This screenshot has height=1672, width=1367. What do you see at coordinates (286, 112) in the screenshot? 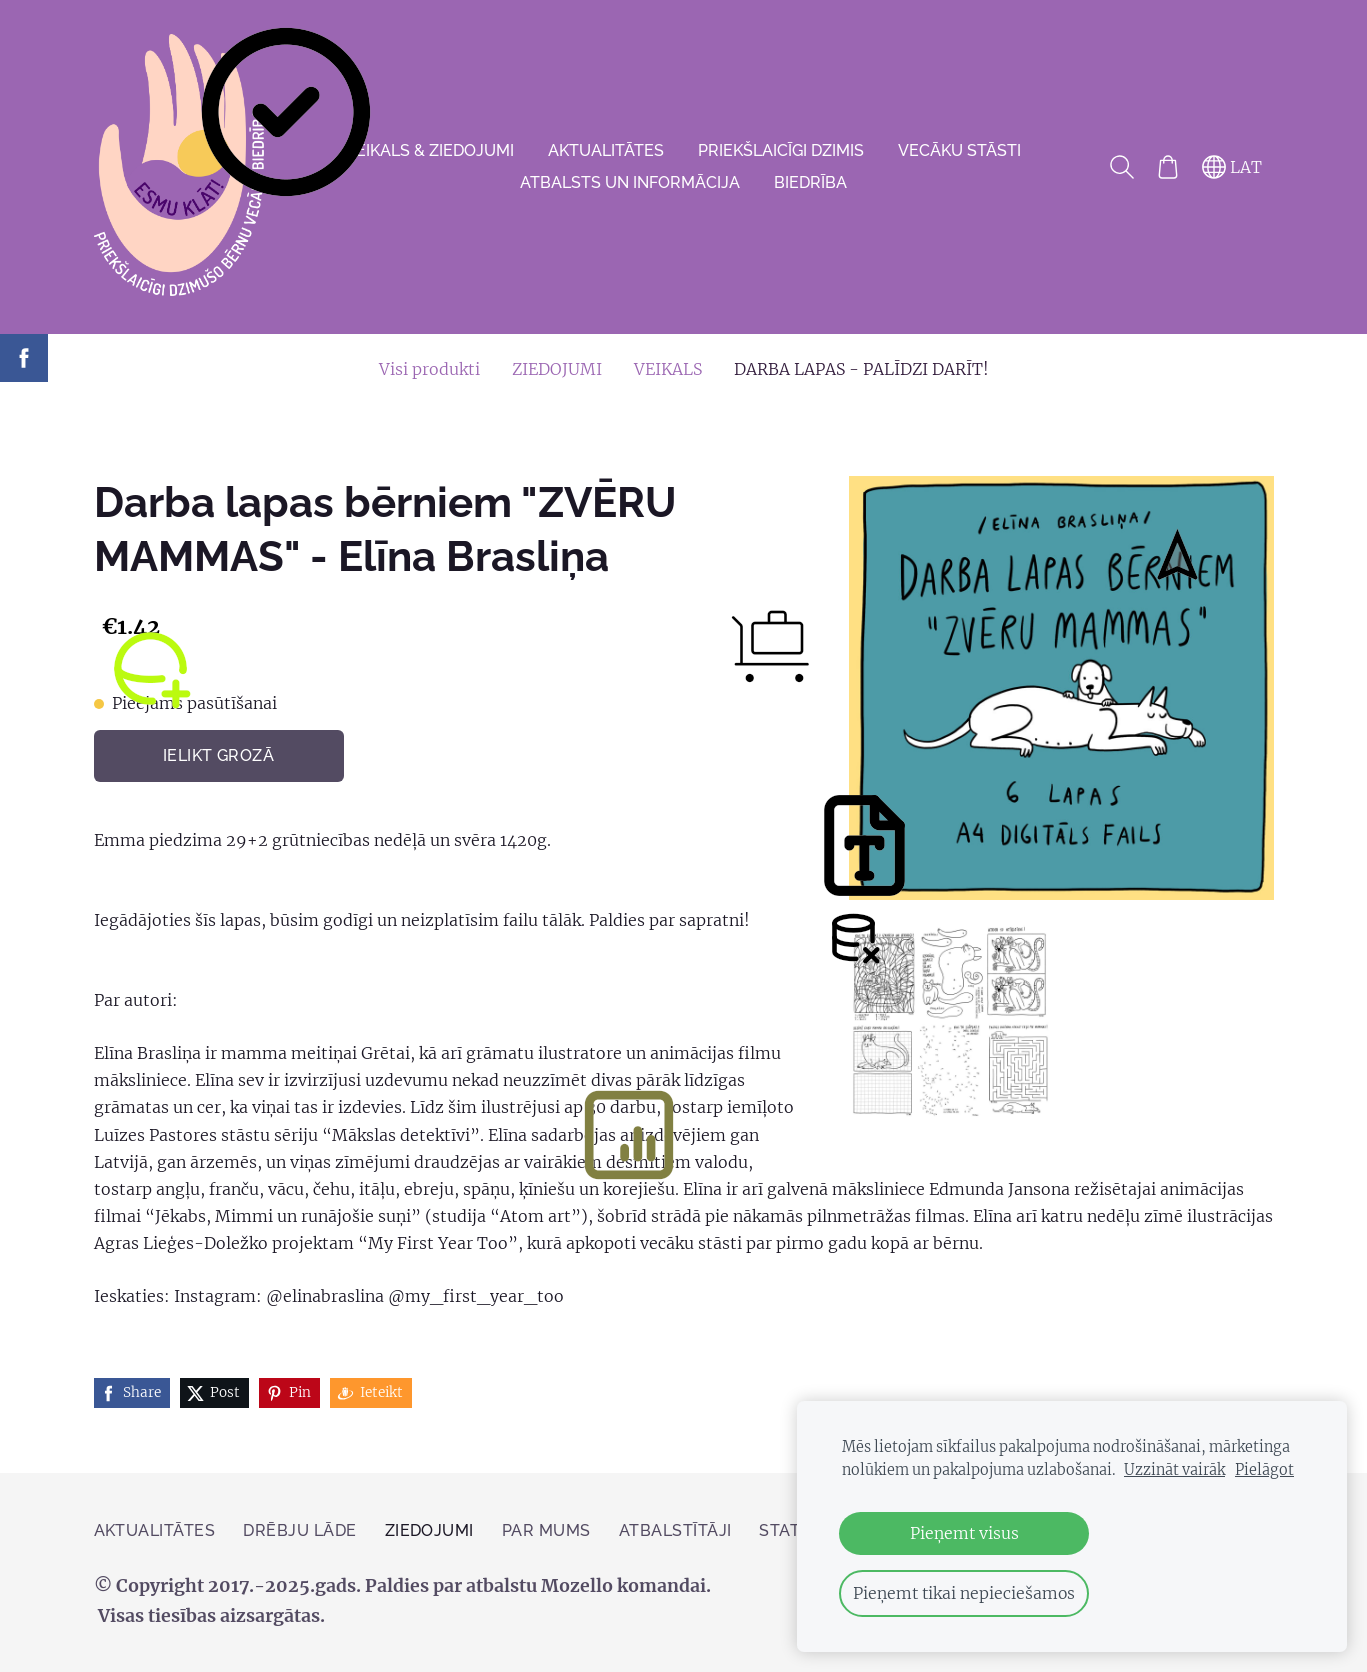
I see `indicates a completed or successful action` at bounding box center [286, 112].